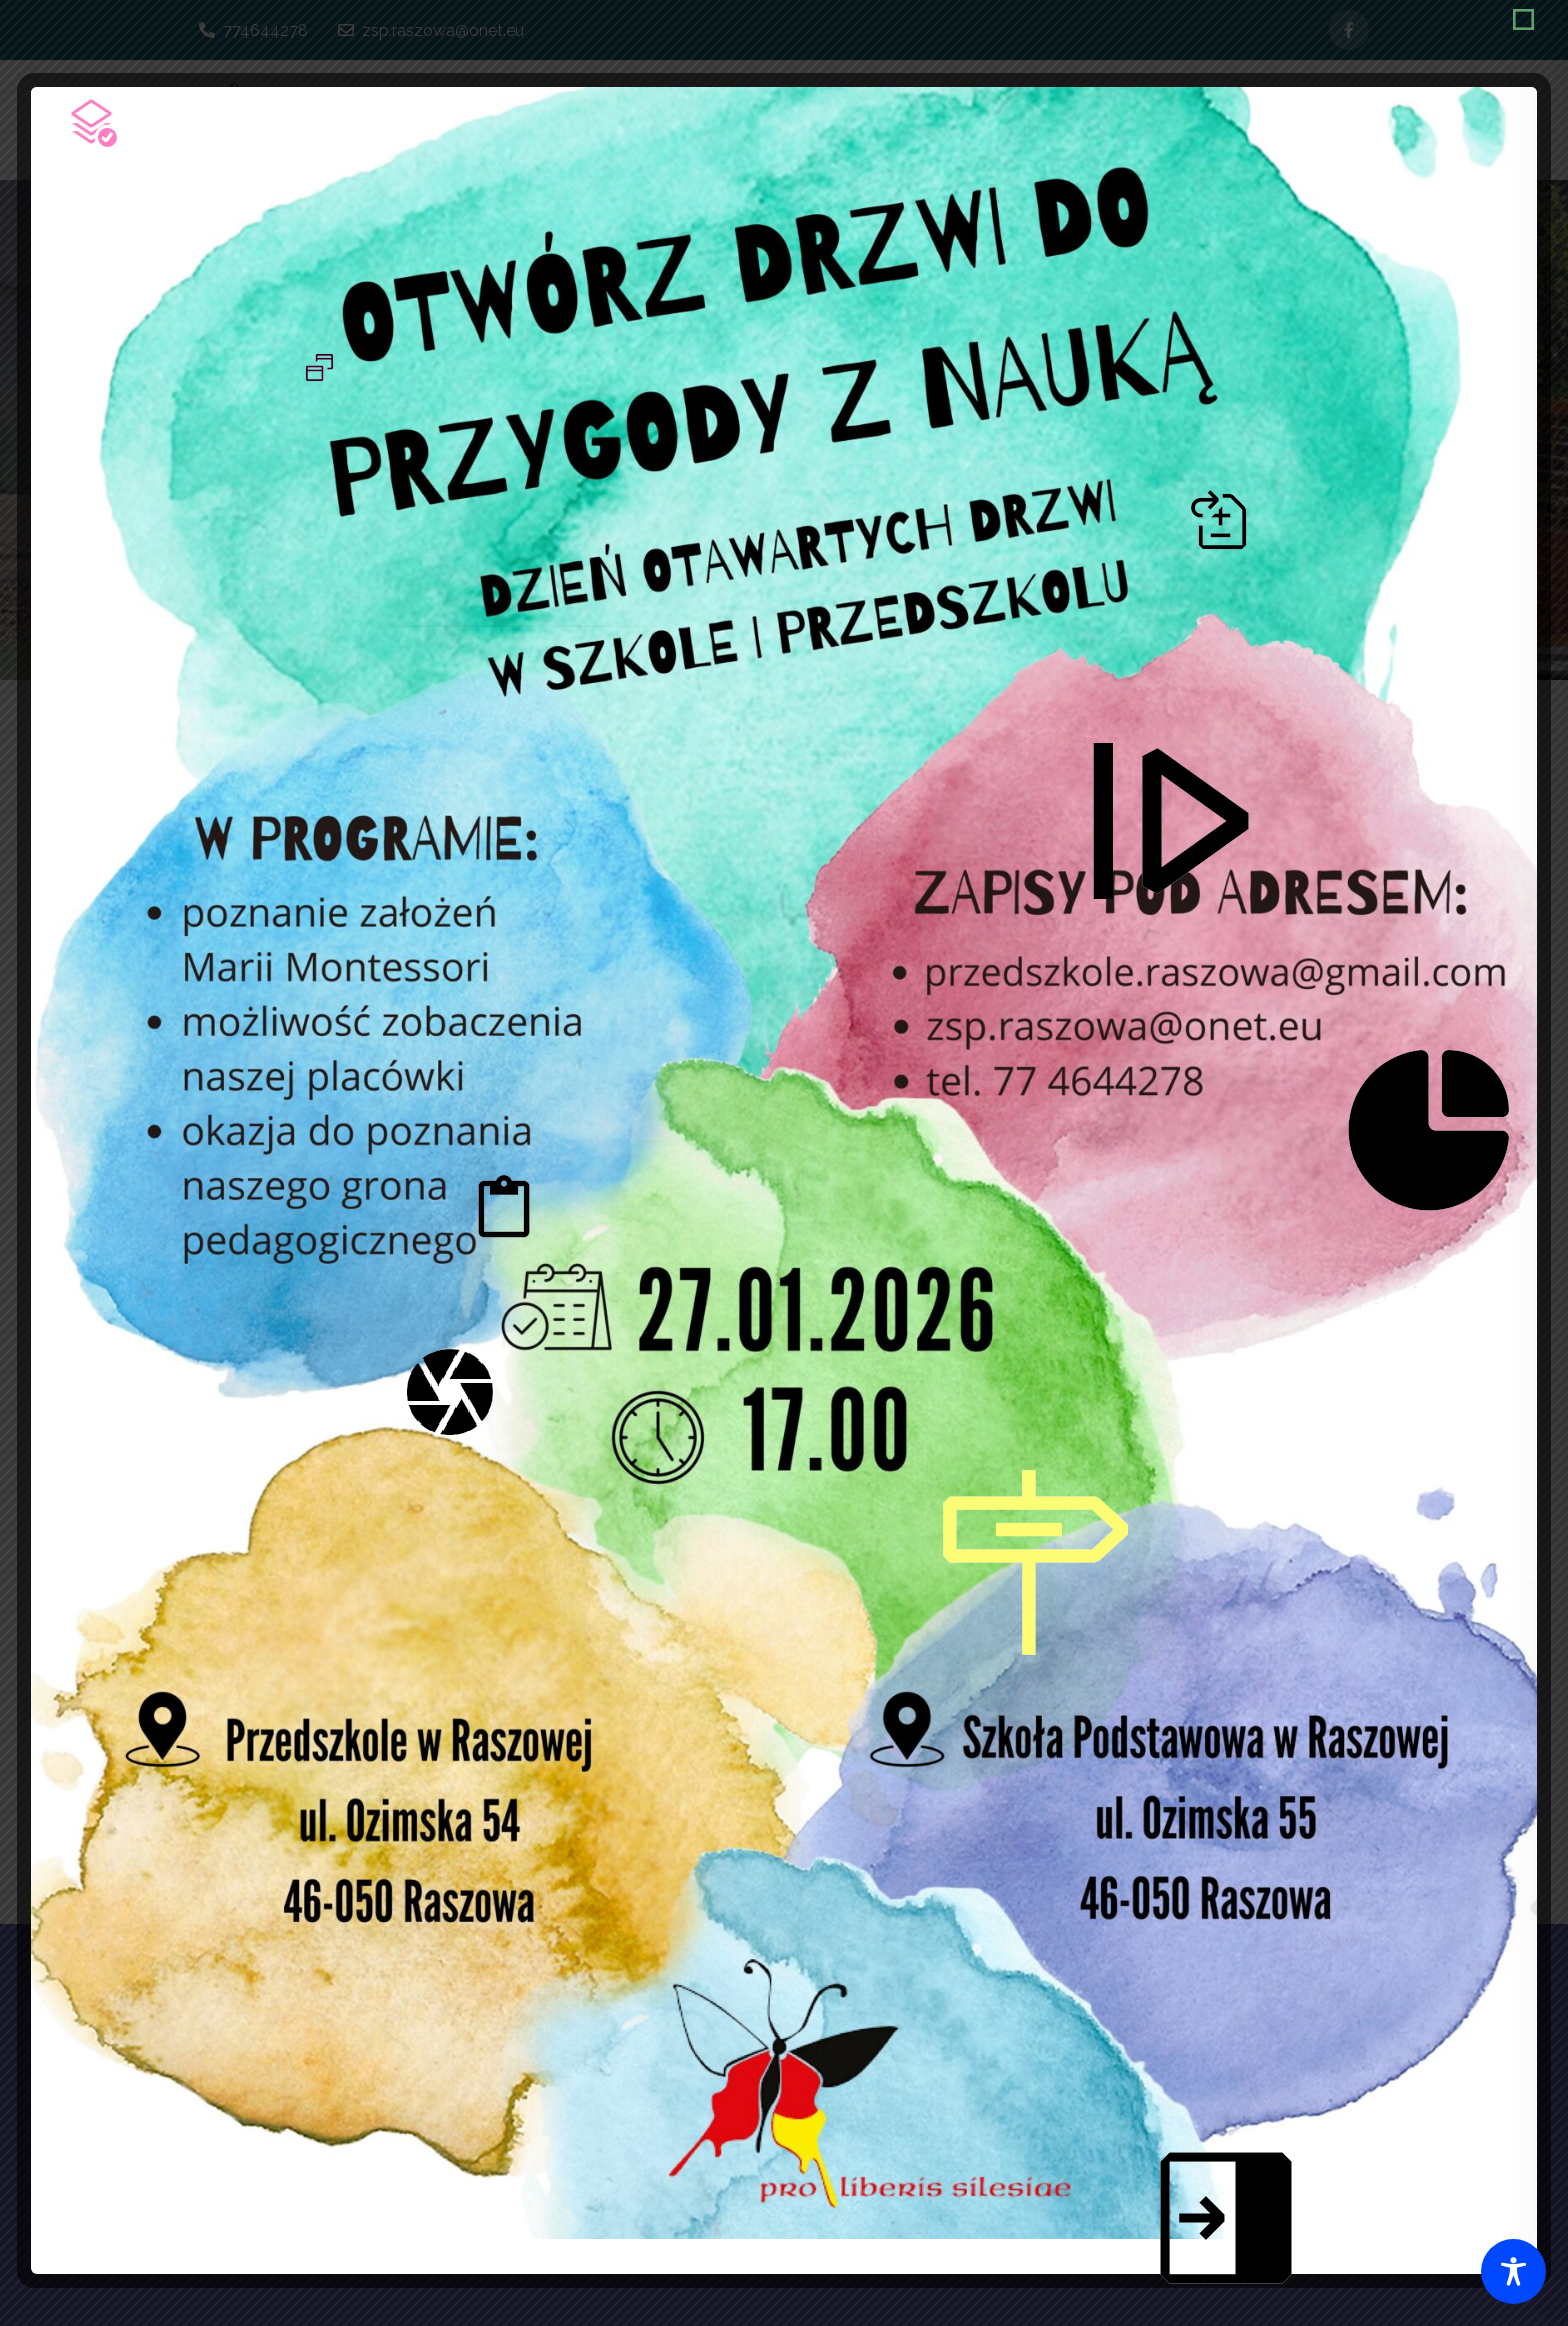 The width and height of the screenshot is (1568, 2326). Describe the element at coordinates (450, 1392) in the screenshot. I see `open camera to take a photo` at that location.